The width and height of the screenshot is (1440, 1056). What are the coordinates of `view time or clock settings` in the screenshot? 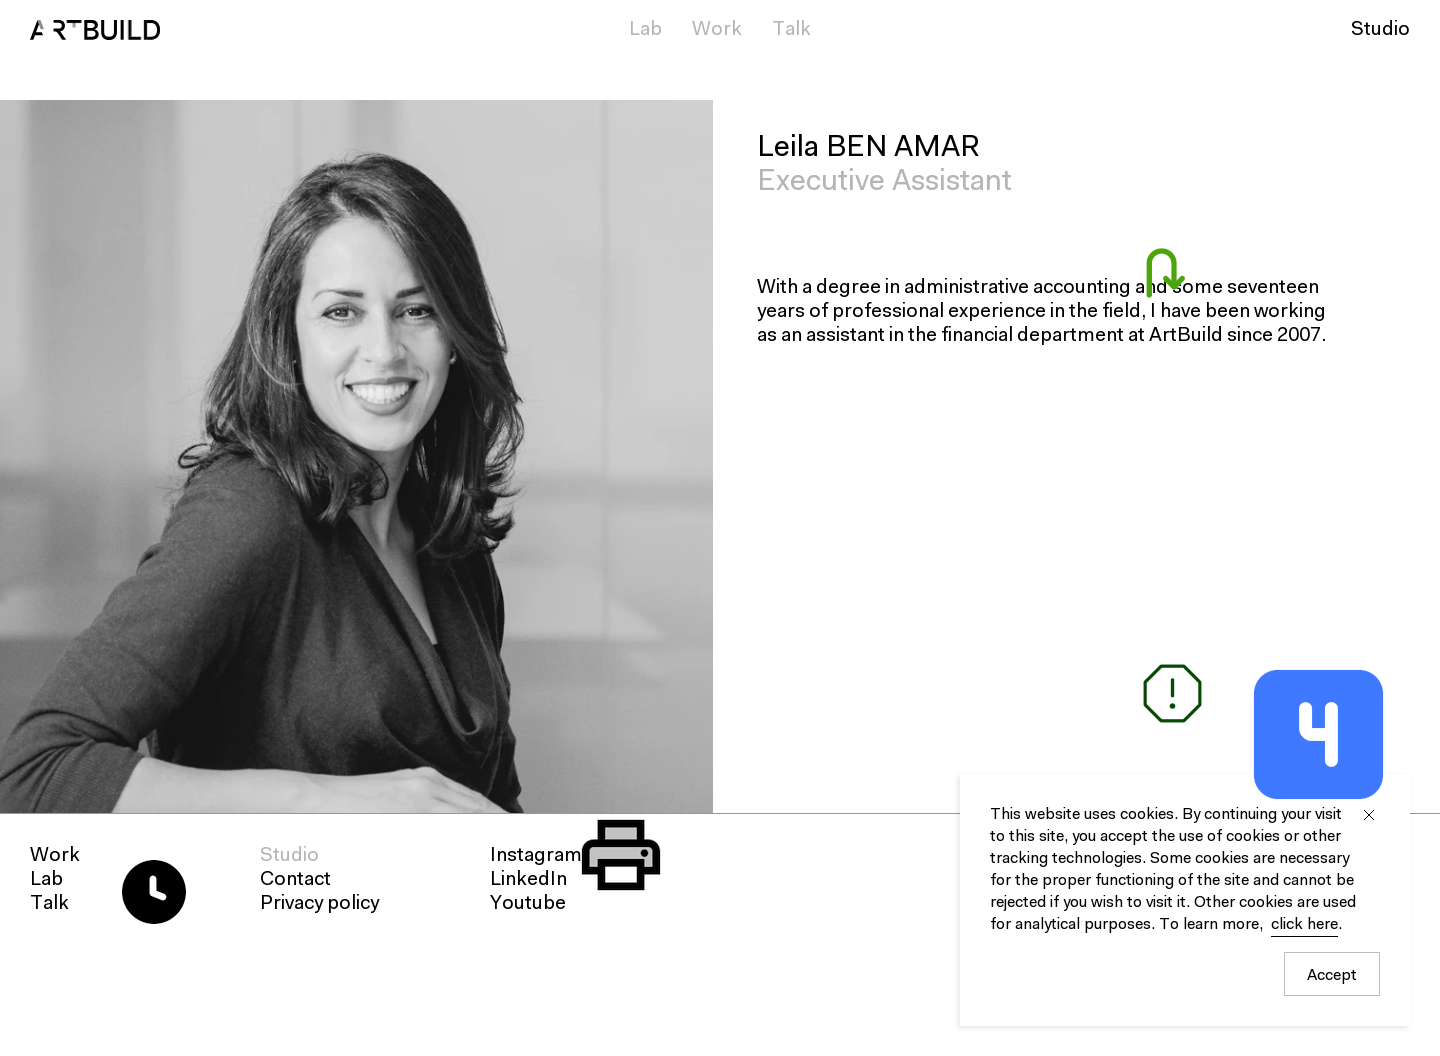 It's located at (154, 892).